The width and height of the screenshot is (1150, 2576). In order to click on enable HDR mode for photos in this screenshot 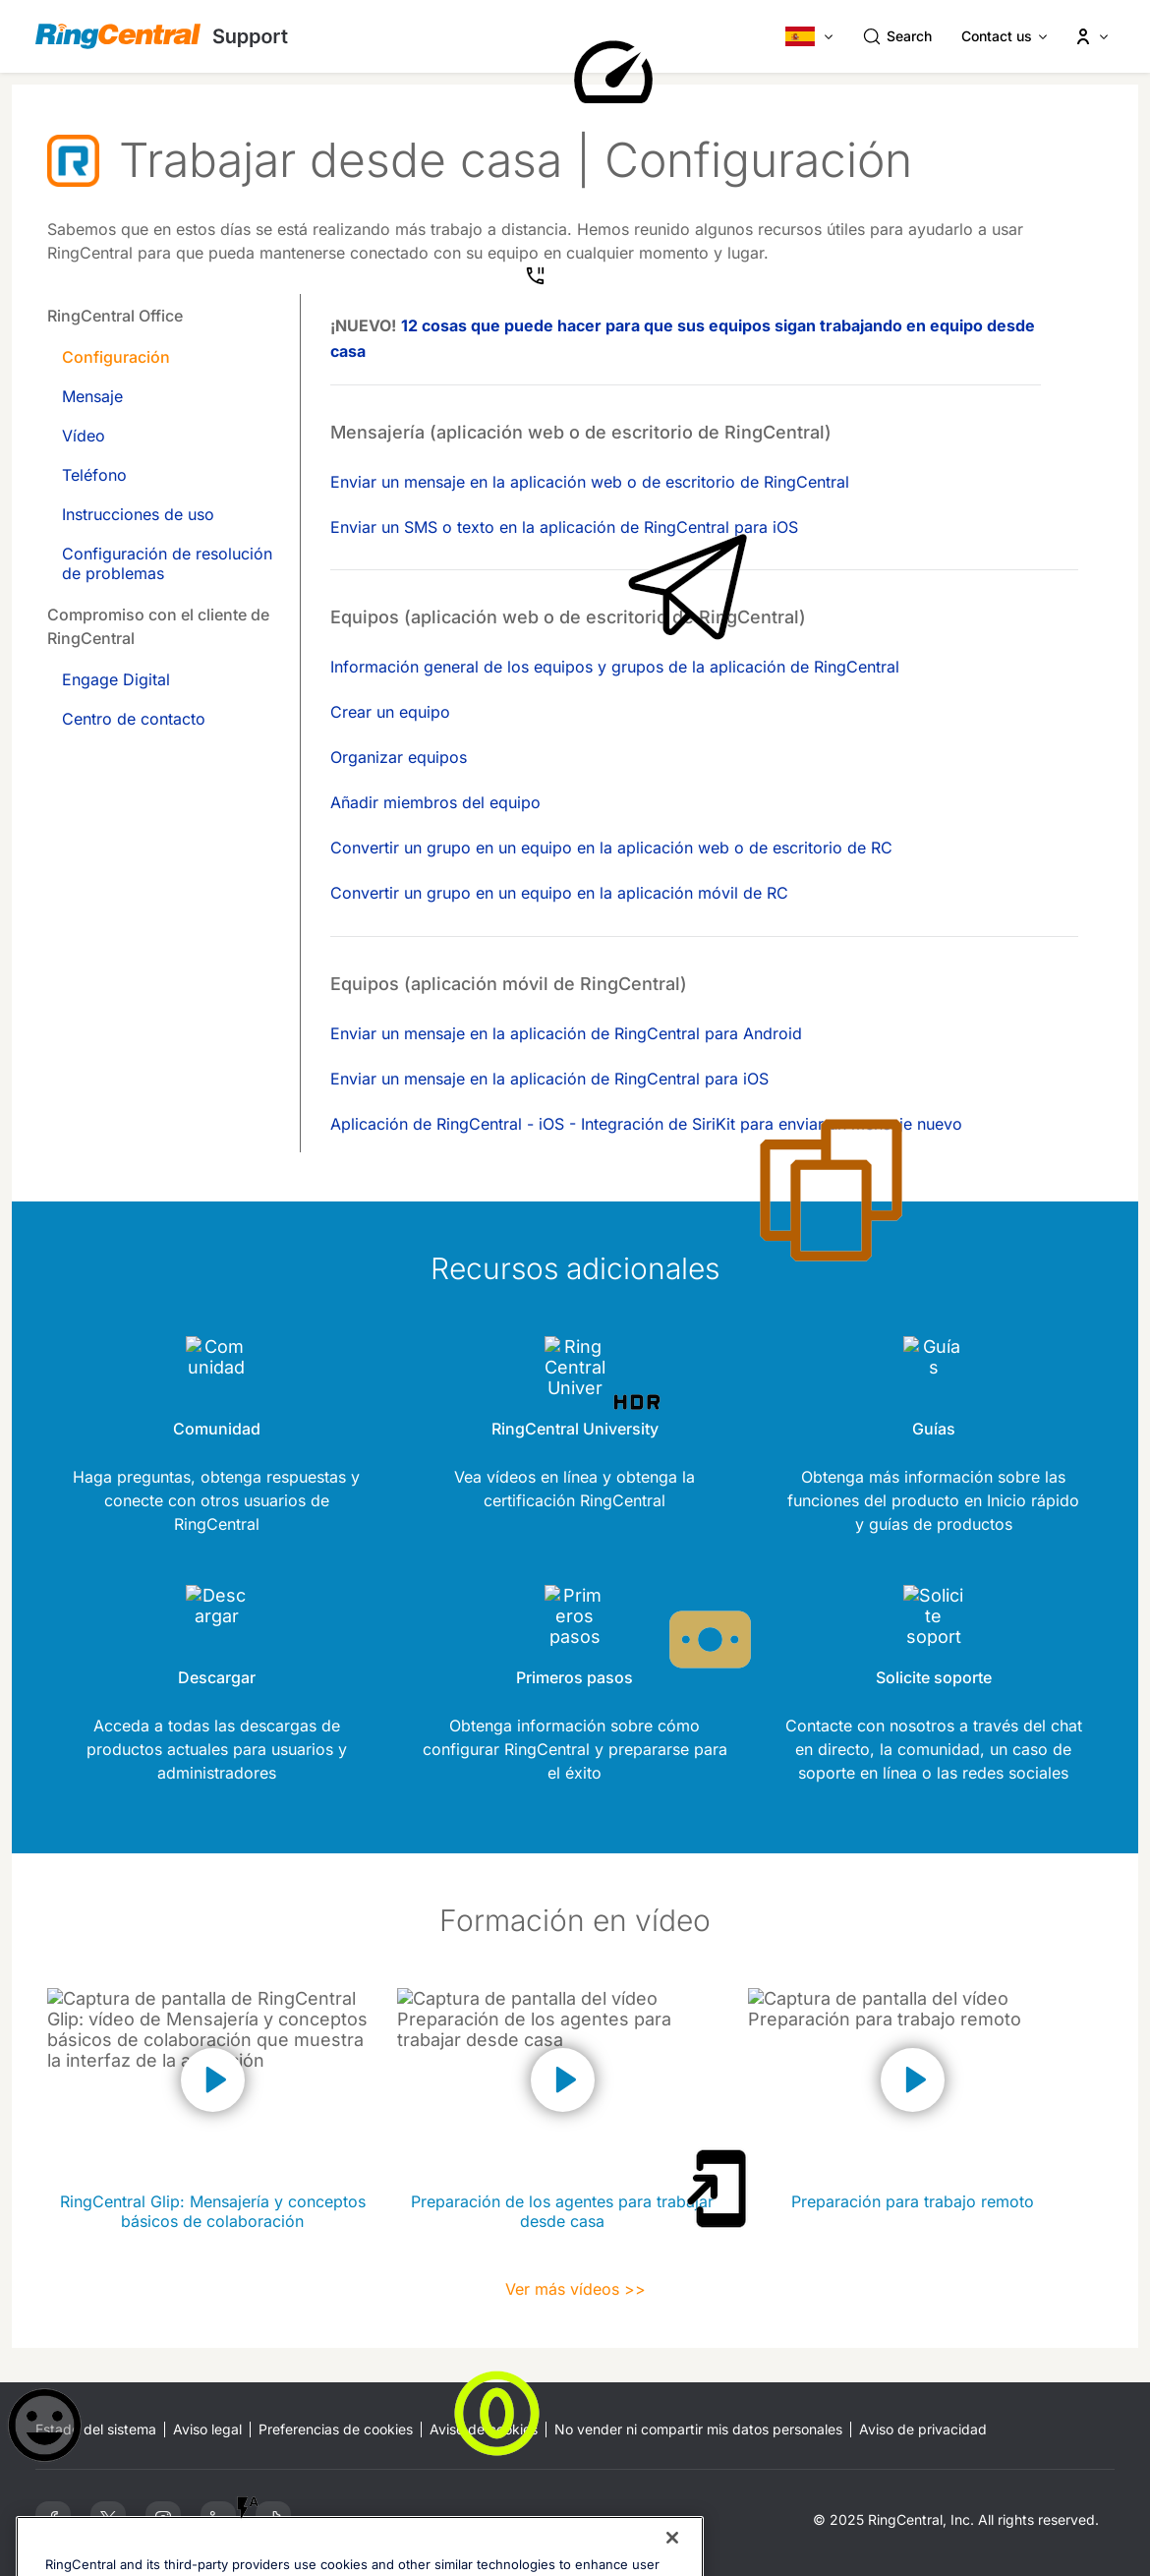, I will do `click(637, 1402)`.